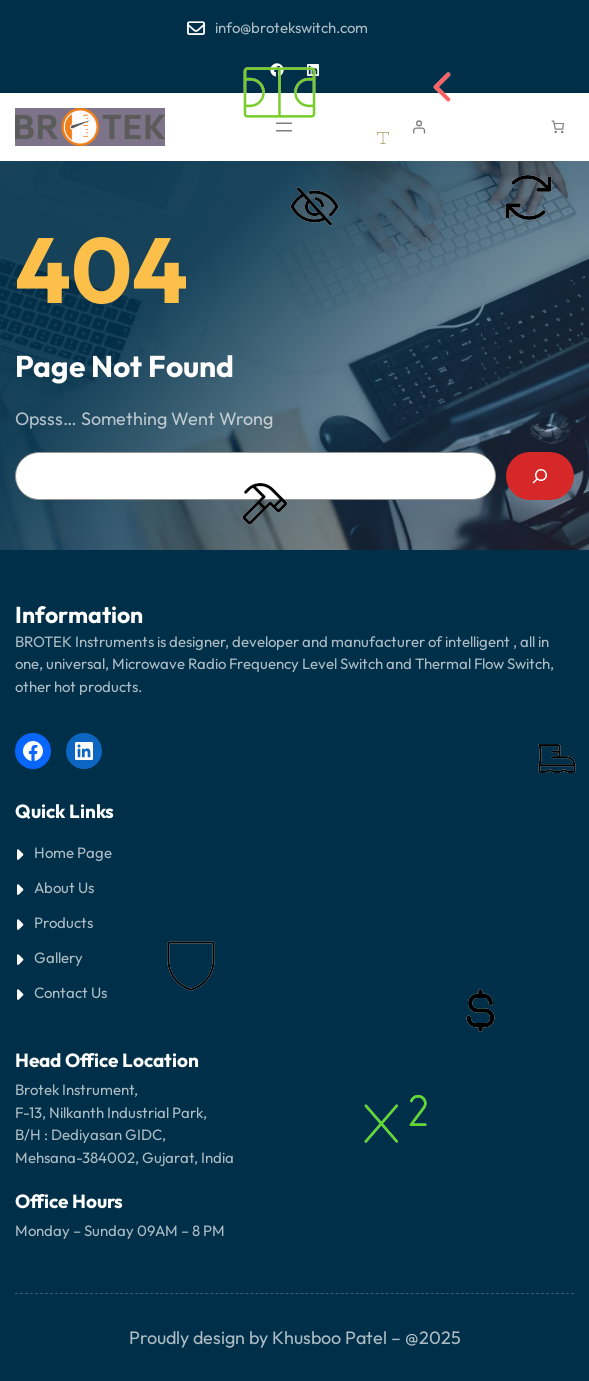 This screenshot has width=589, height=1381. I want to click on hide password or sensitive content, so click(314, 206).